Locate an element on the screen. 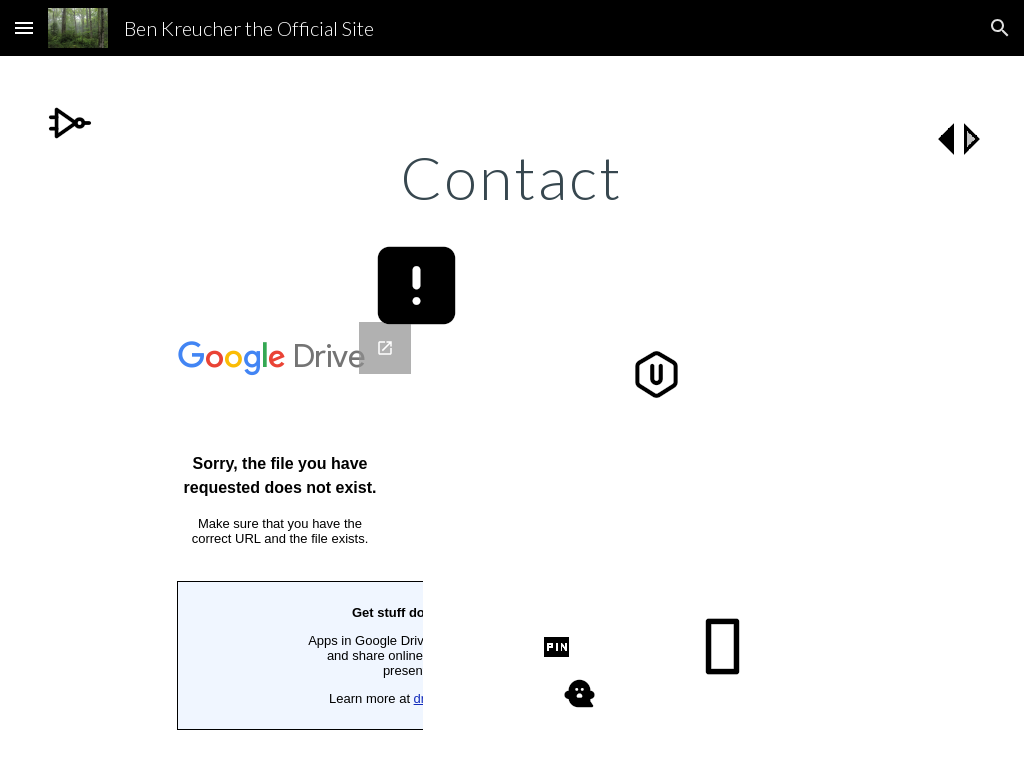 This screenshot has width=1024, height=775. represents a logic NOT gate in circuit design is located at coordinates (70, 123).